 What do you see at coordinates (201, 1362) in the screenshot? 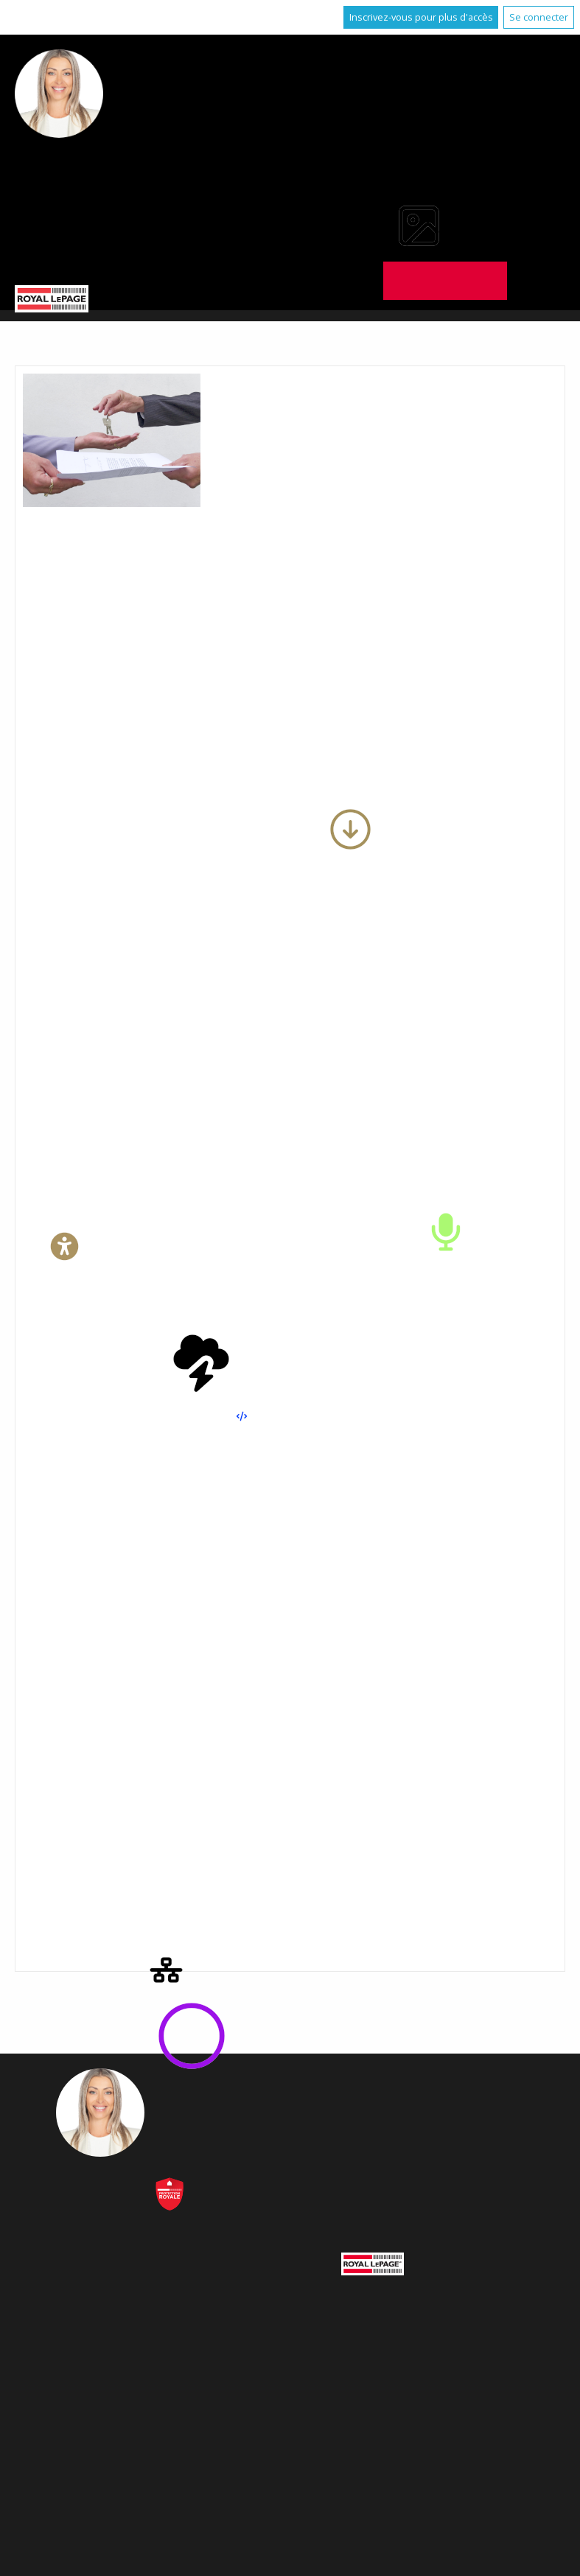
I see `indicates thunderstorm weather conditions` at bounding box center [201, 1362].